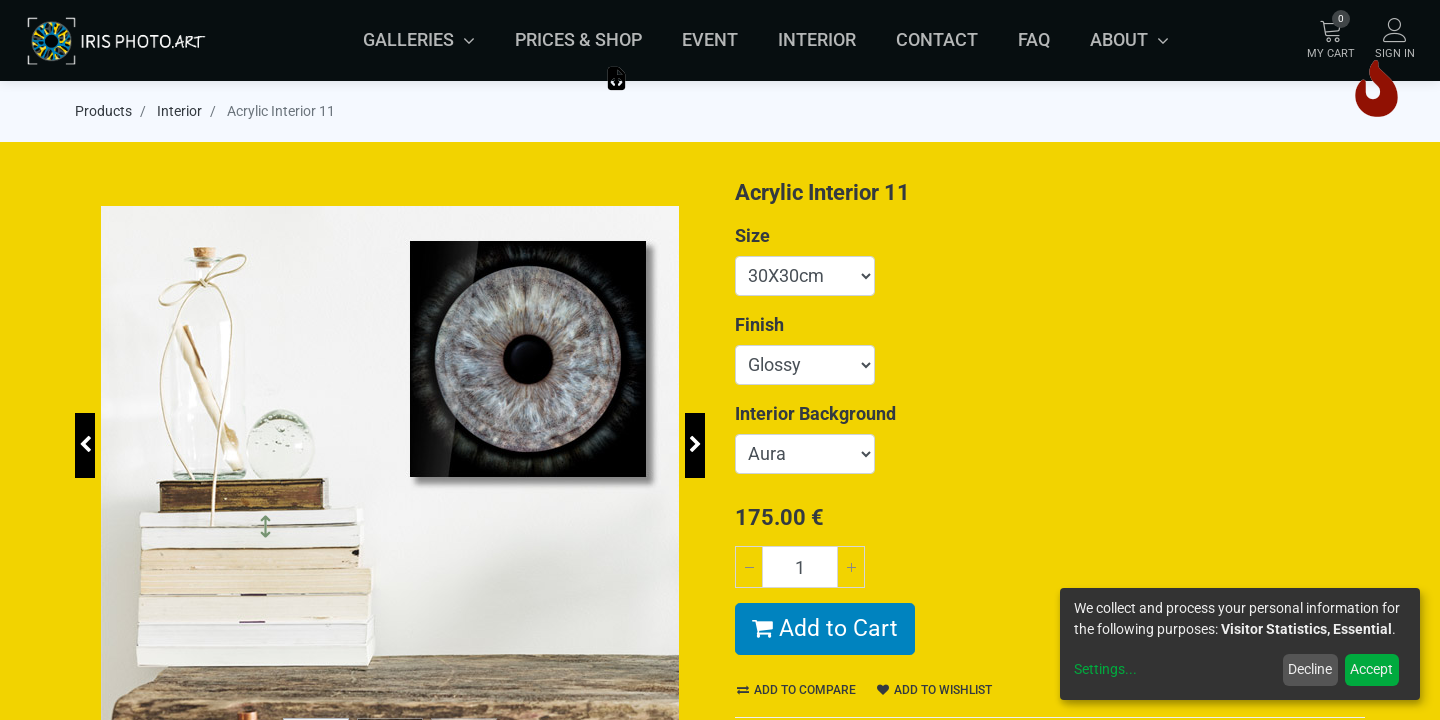 Image resolution: width=1440 pixels, height=720 pixels. What do you see at coordinates (1376, 88) in the screenshot?
I see `indicates trending or popular content` at bounding box center [1376, 88].